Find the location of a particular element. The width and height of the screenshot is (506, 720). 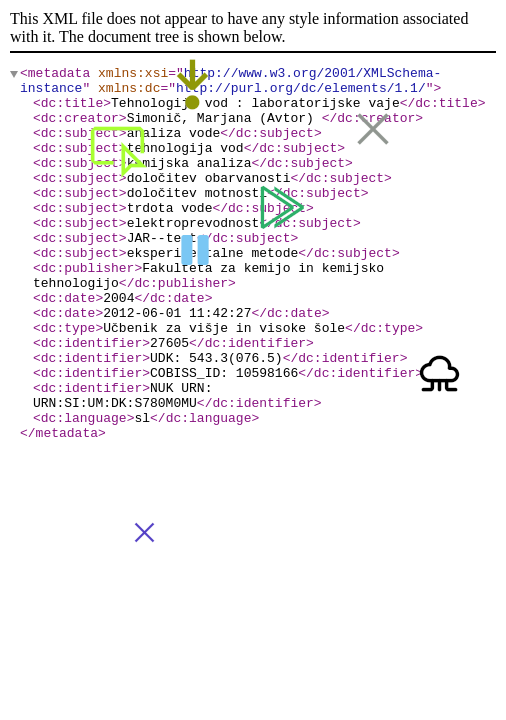

pause media playback is located at coordinates (195, 250).